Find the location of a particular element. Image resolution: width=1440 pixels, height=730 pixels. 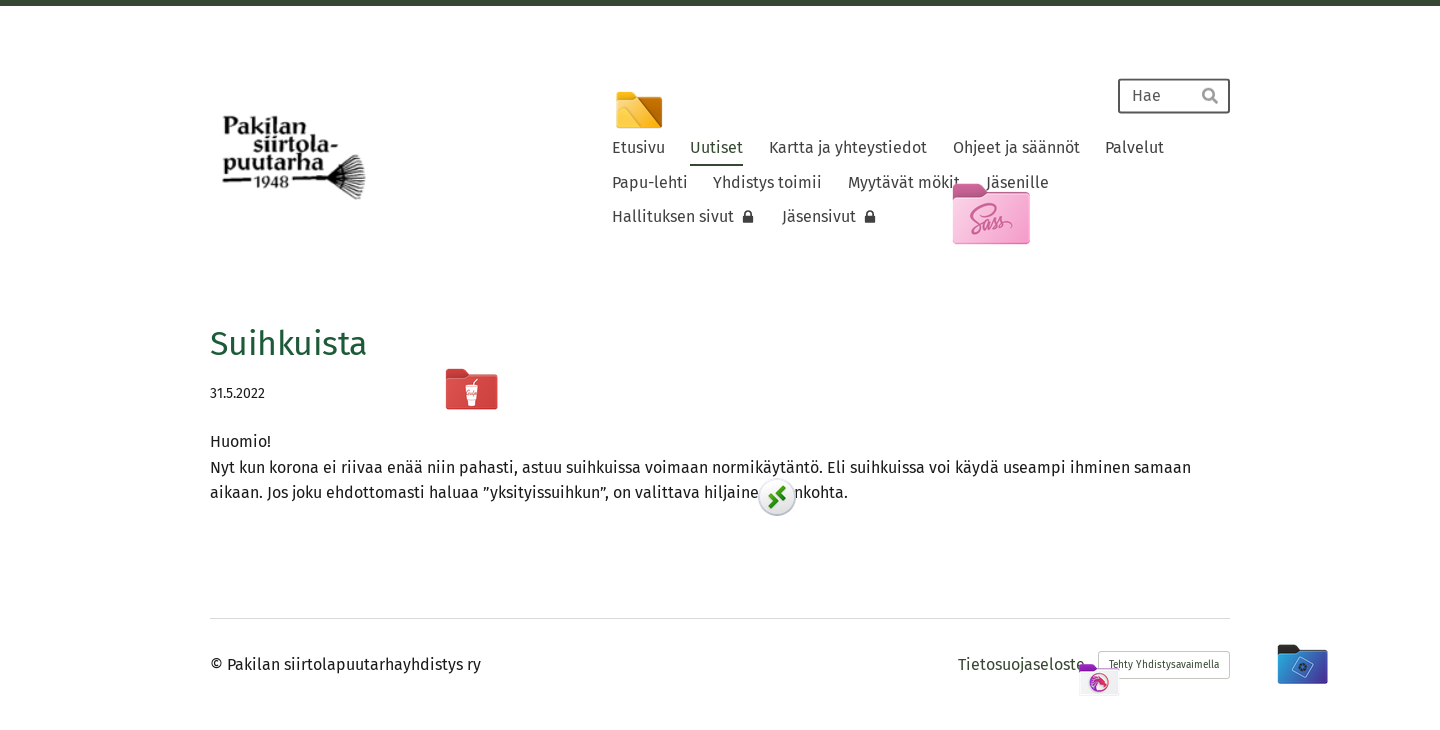

open gulp project folder is located at coordinates (471, 390).